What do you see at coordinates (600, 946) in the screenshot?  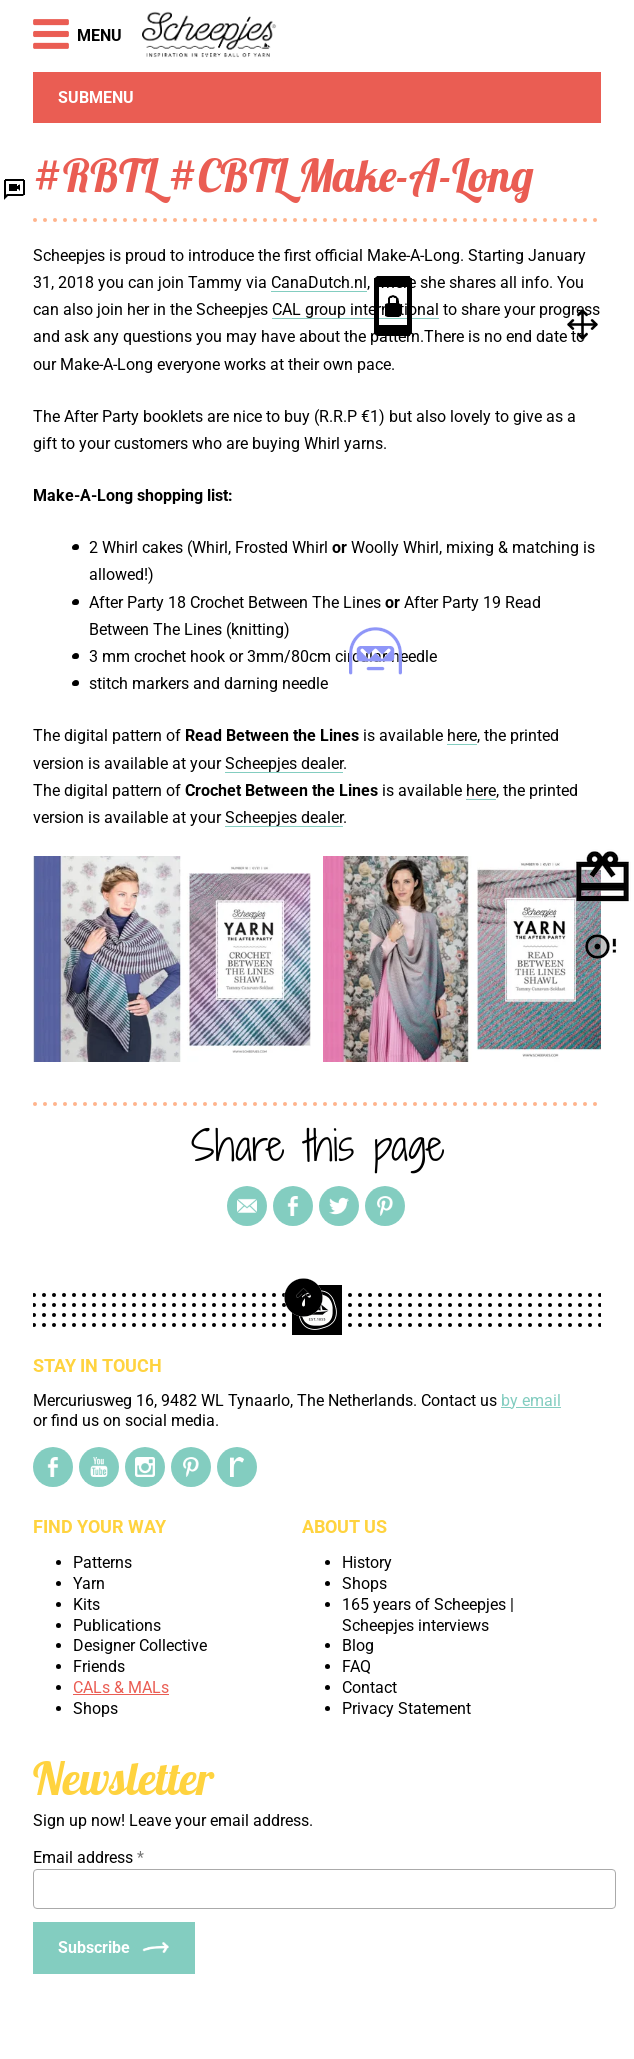 I see `indicates storage disc is full` at bounding box center [600, 946].